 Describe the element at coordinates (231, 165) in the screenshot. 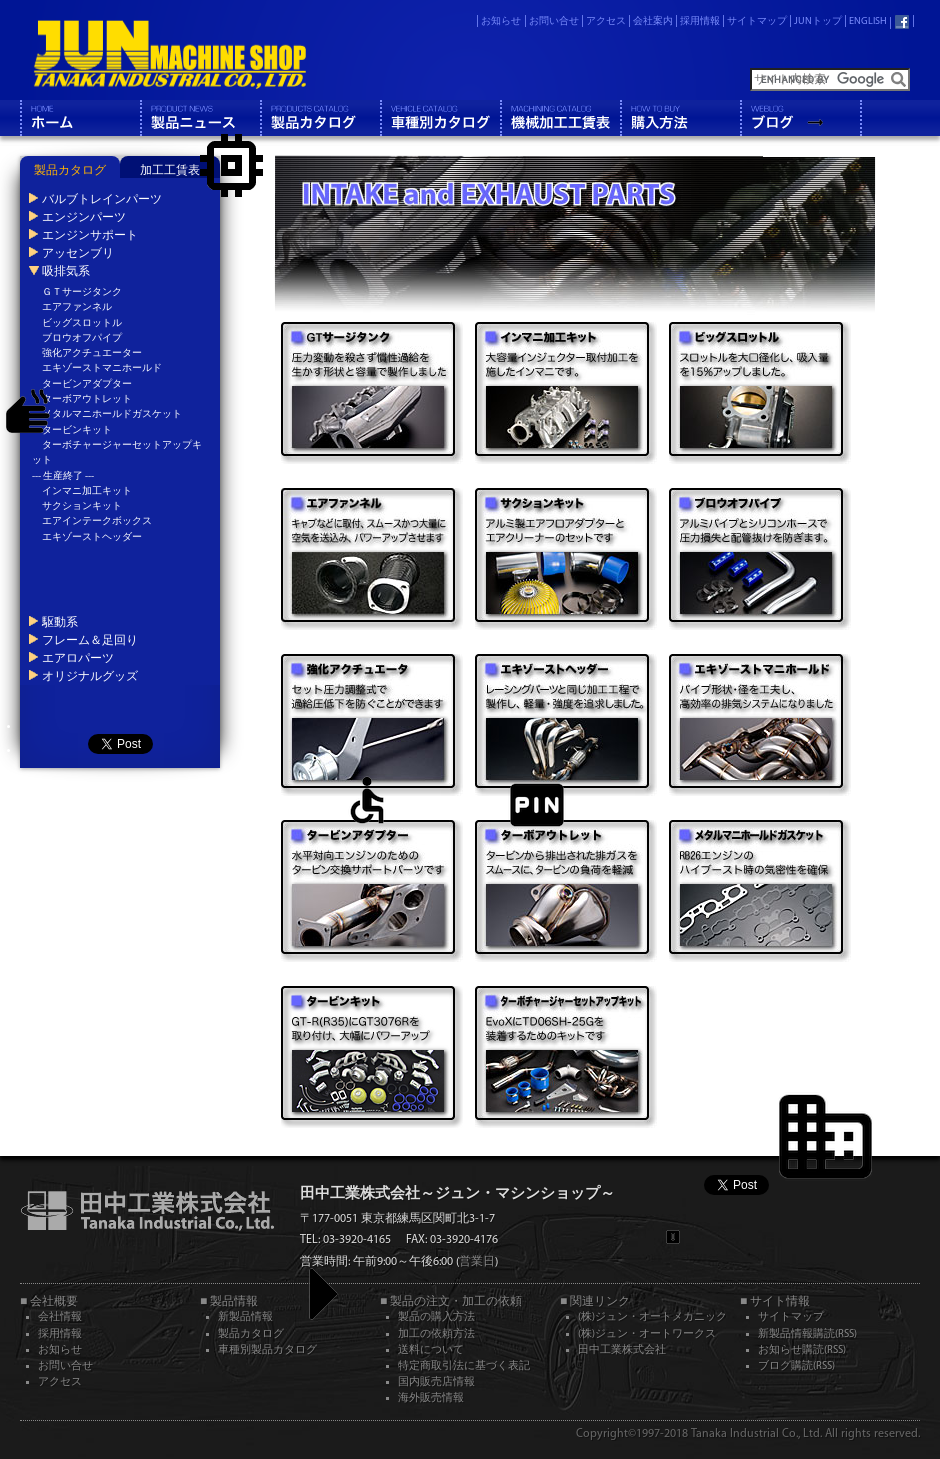

I see `view device memory or storage info` at that location.